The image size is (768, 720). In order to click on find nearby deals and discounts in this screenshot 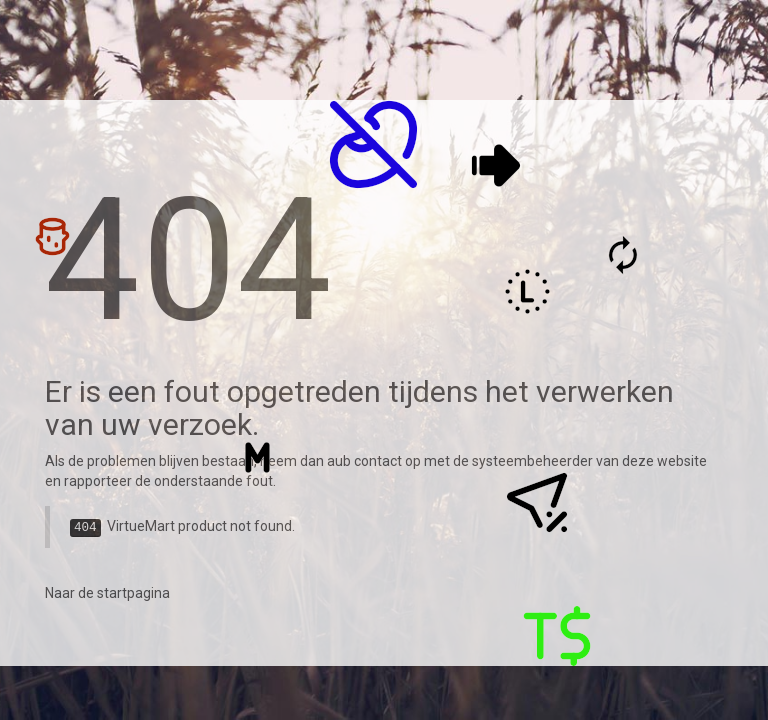, I will do `click(537, 502)`.